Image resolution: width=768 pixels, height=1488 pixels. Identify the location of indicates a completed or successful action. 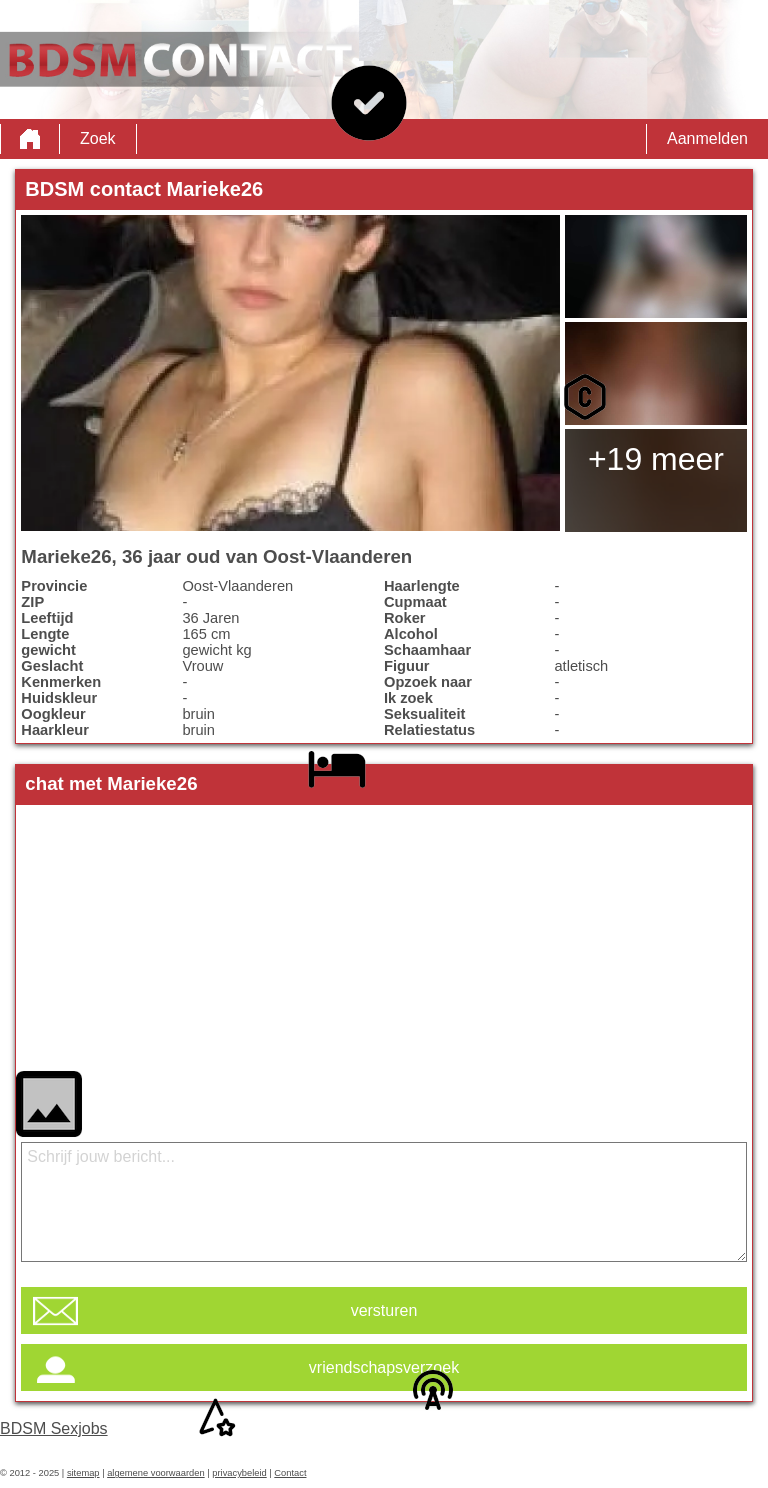
(369, 103).